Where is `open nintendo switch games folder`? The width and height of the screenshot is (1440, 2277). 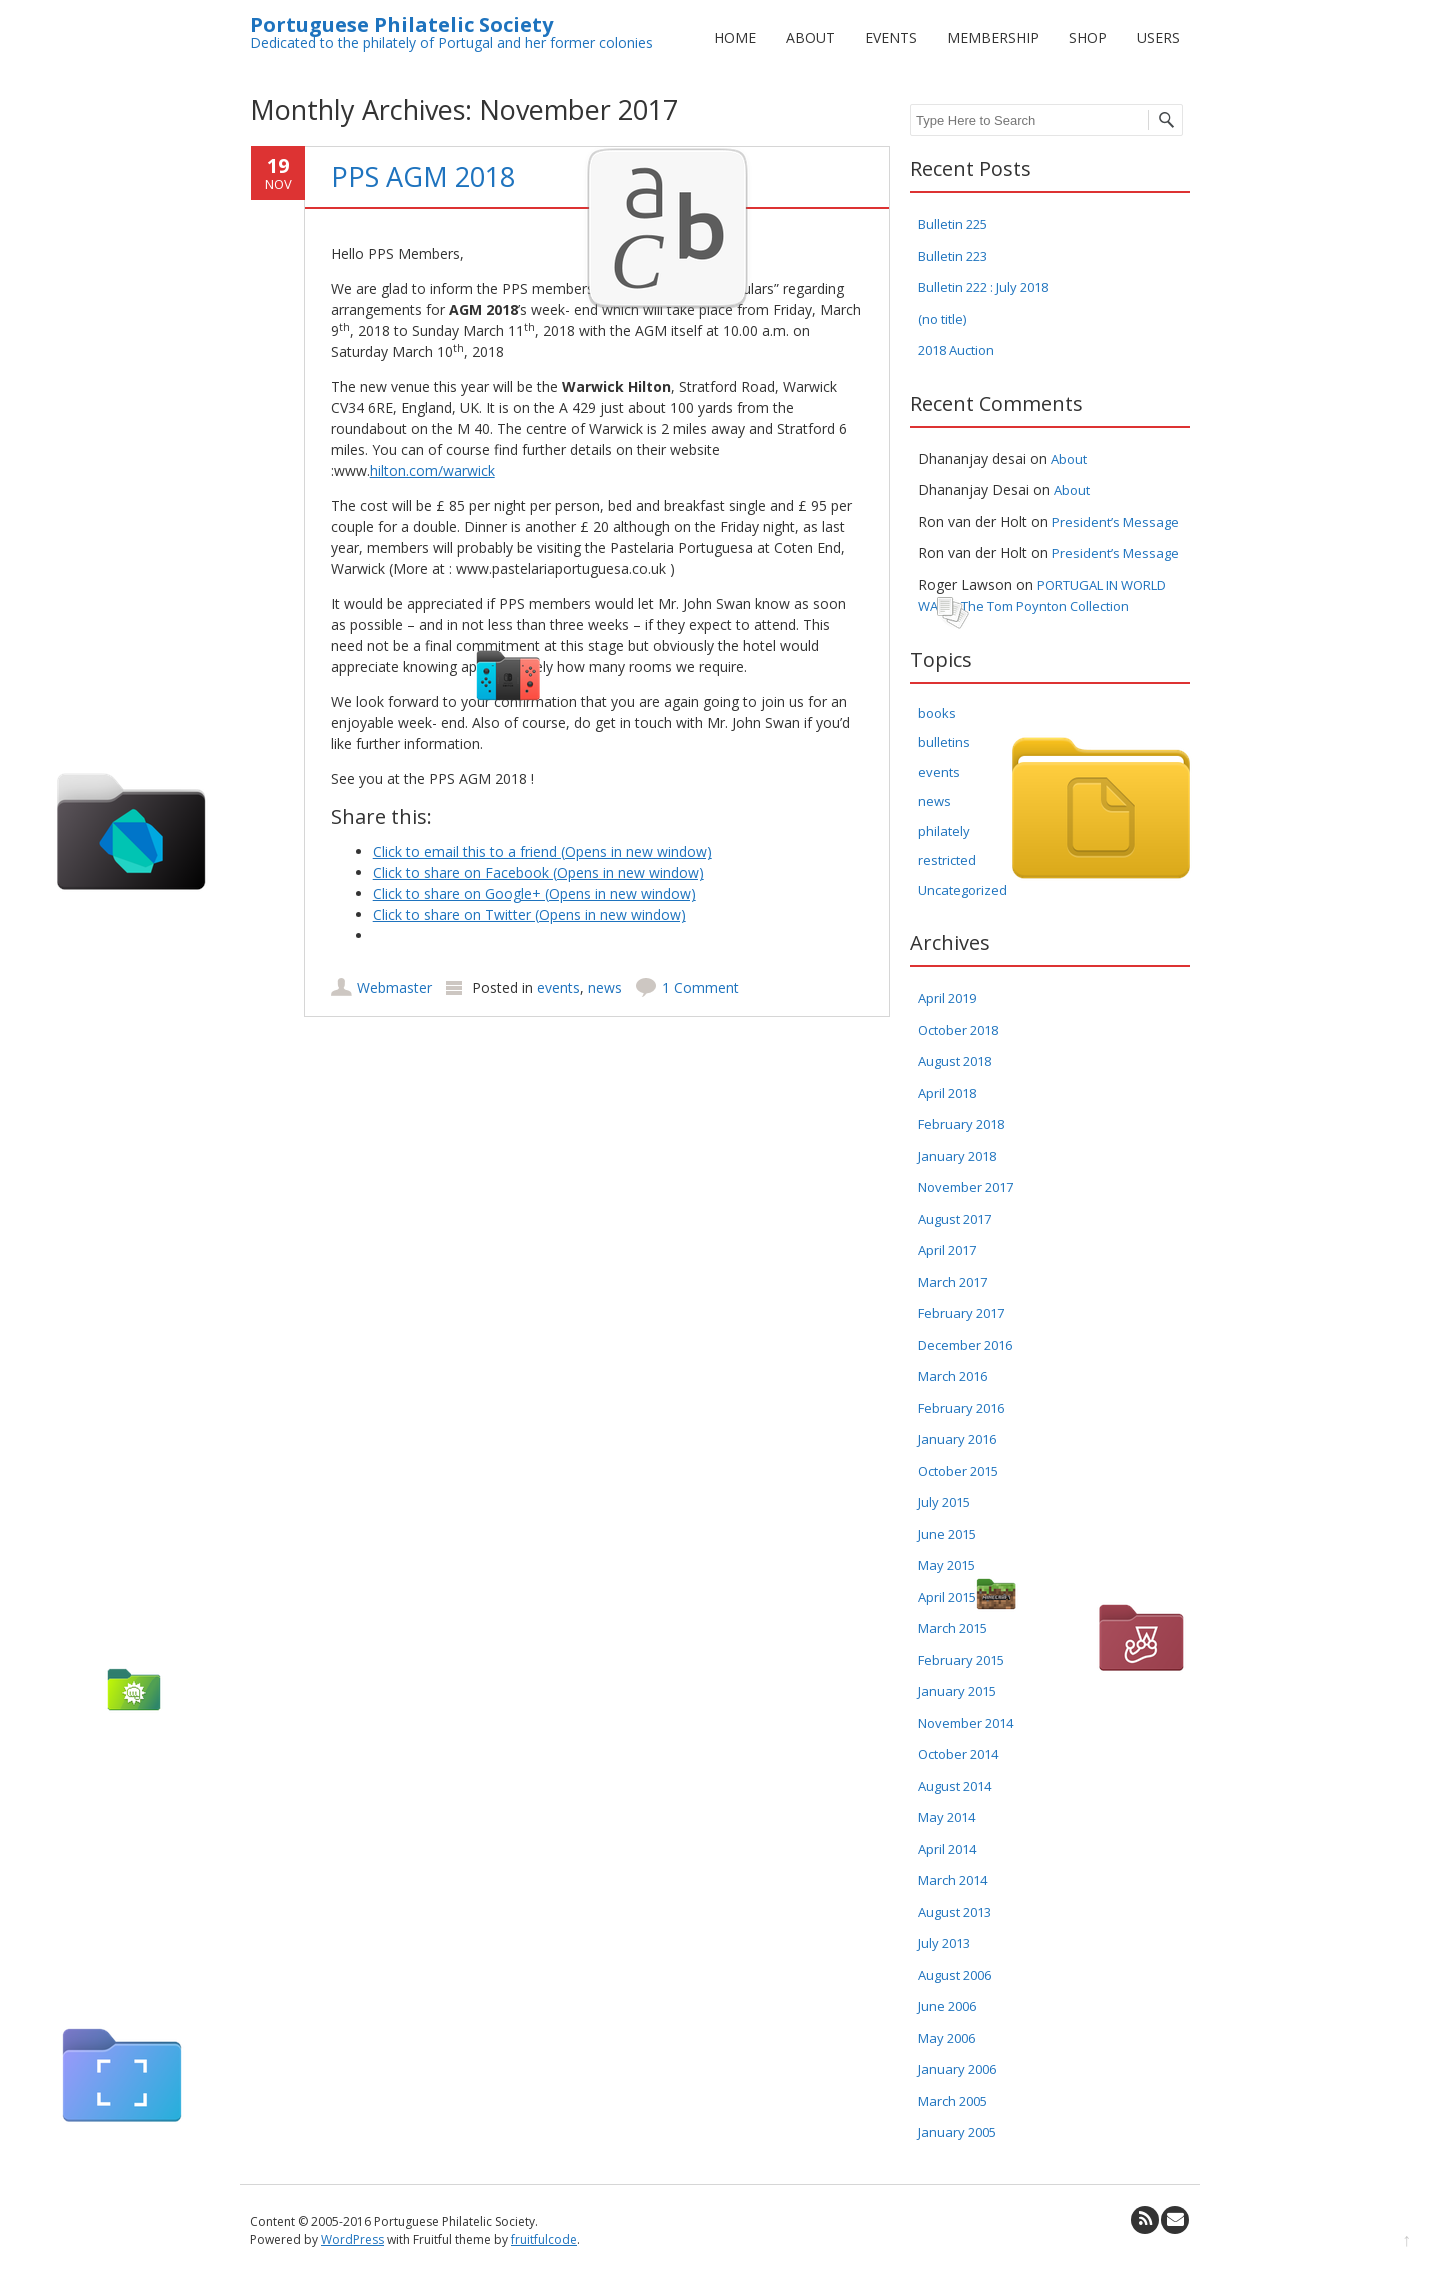 open nintendo switch games folder is located at coordinates (508, 677).